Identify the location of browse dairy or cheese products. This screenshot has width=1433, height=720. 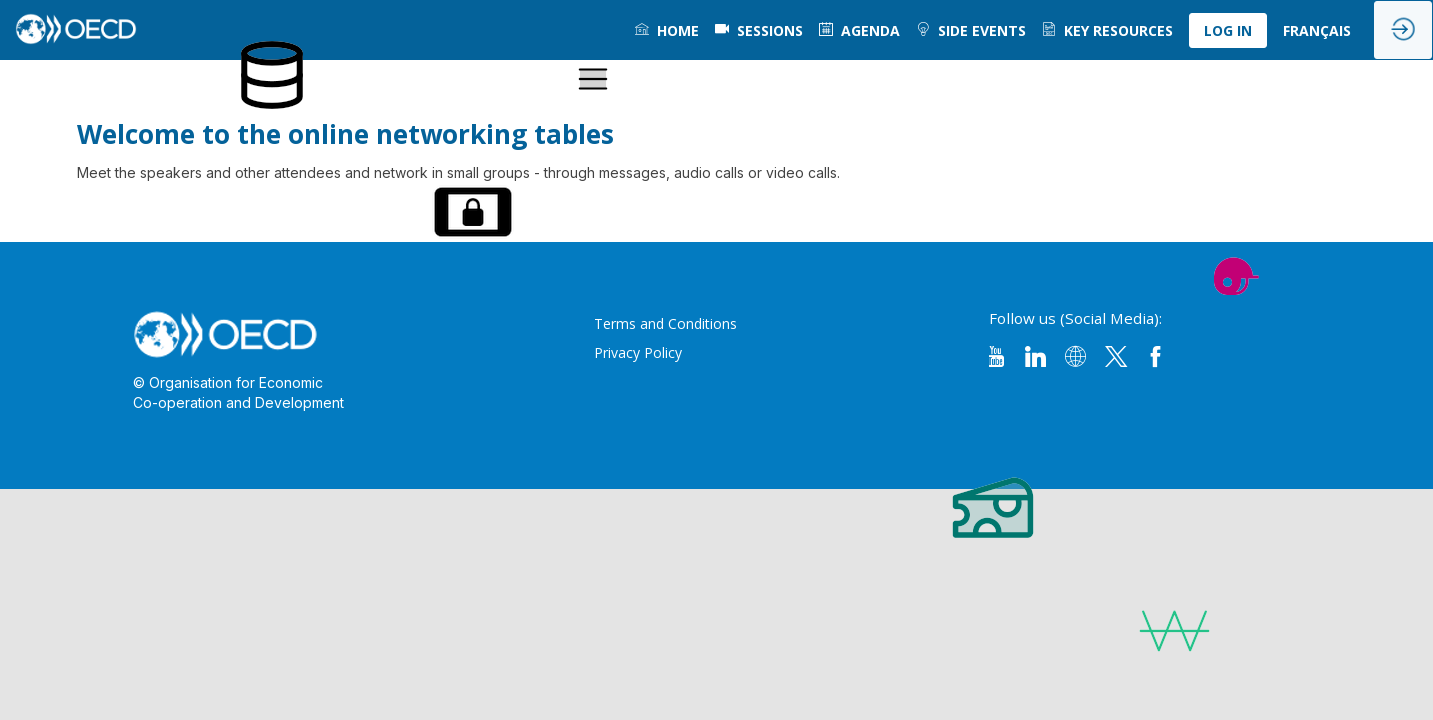
(993, 512).